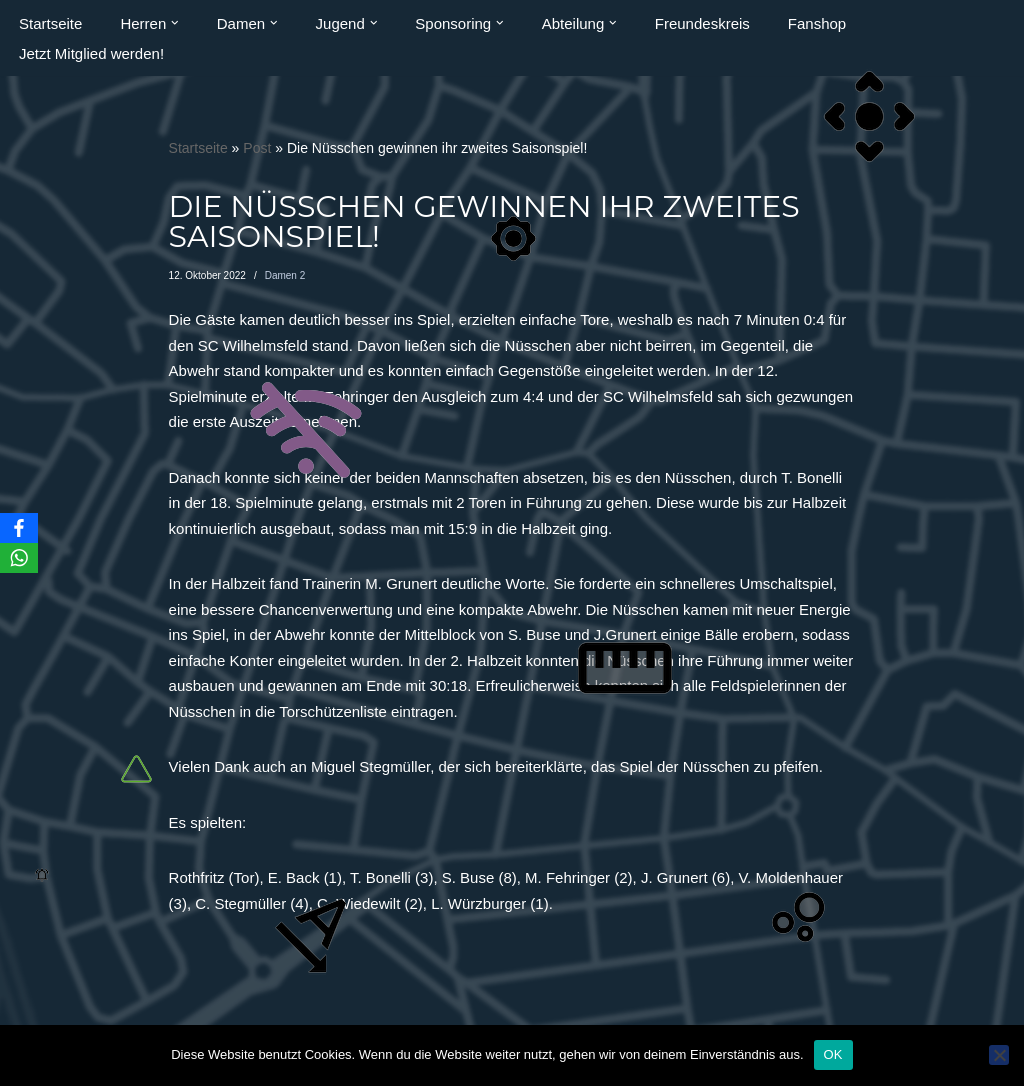  What do you see at coordinates (136, 769) in the screenshot?
I see `indicates a warning or caution state` at bounding box center [136, 769].